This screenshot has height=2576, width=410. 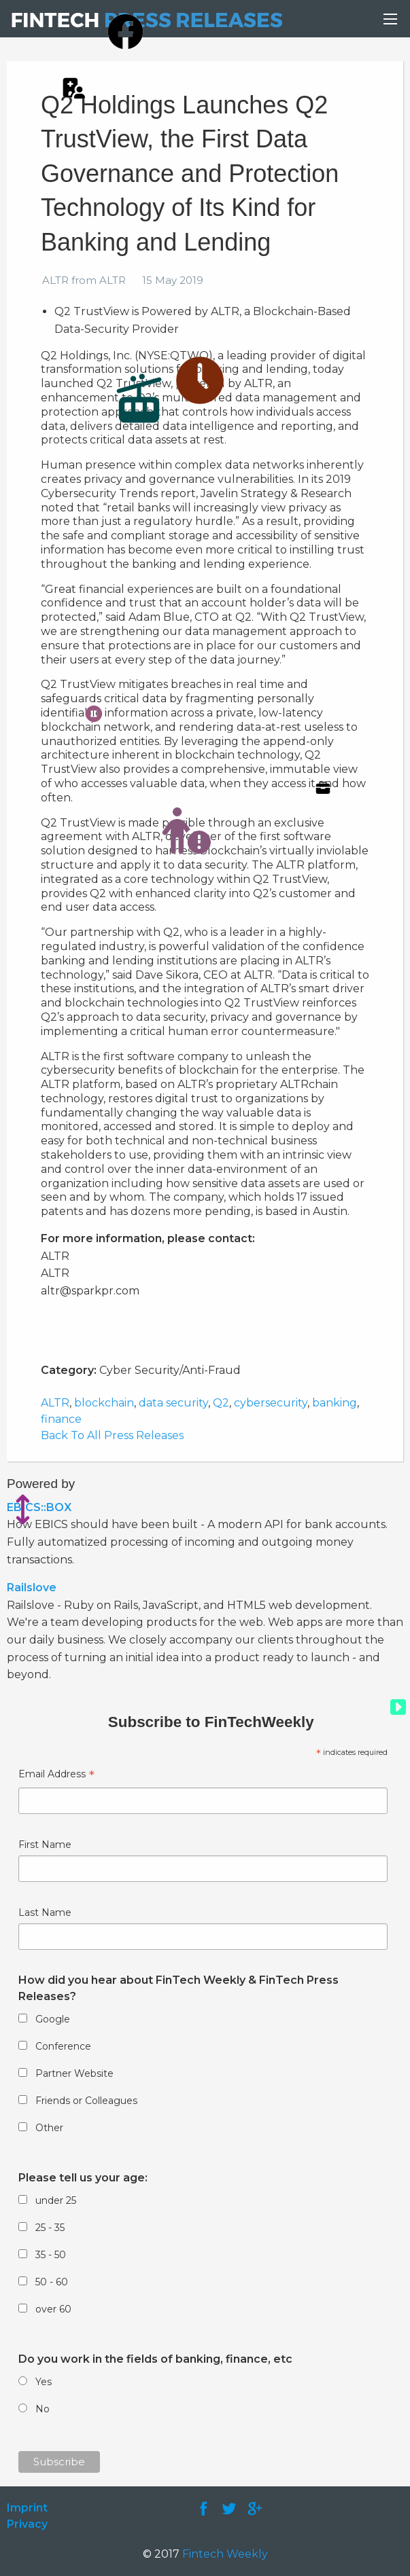 I want to click on stop media playback, so click(x=94, y=714).